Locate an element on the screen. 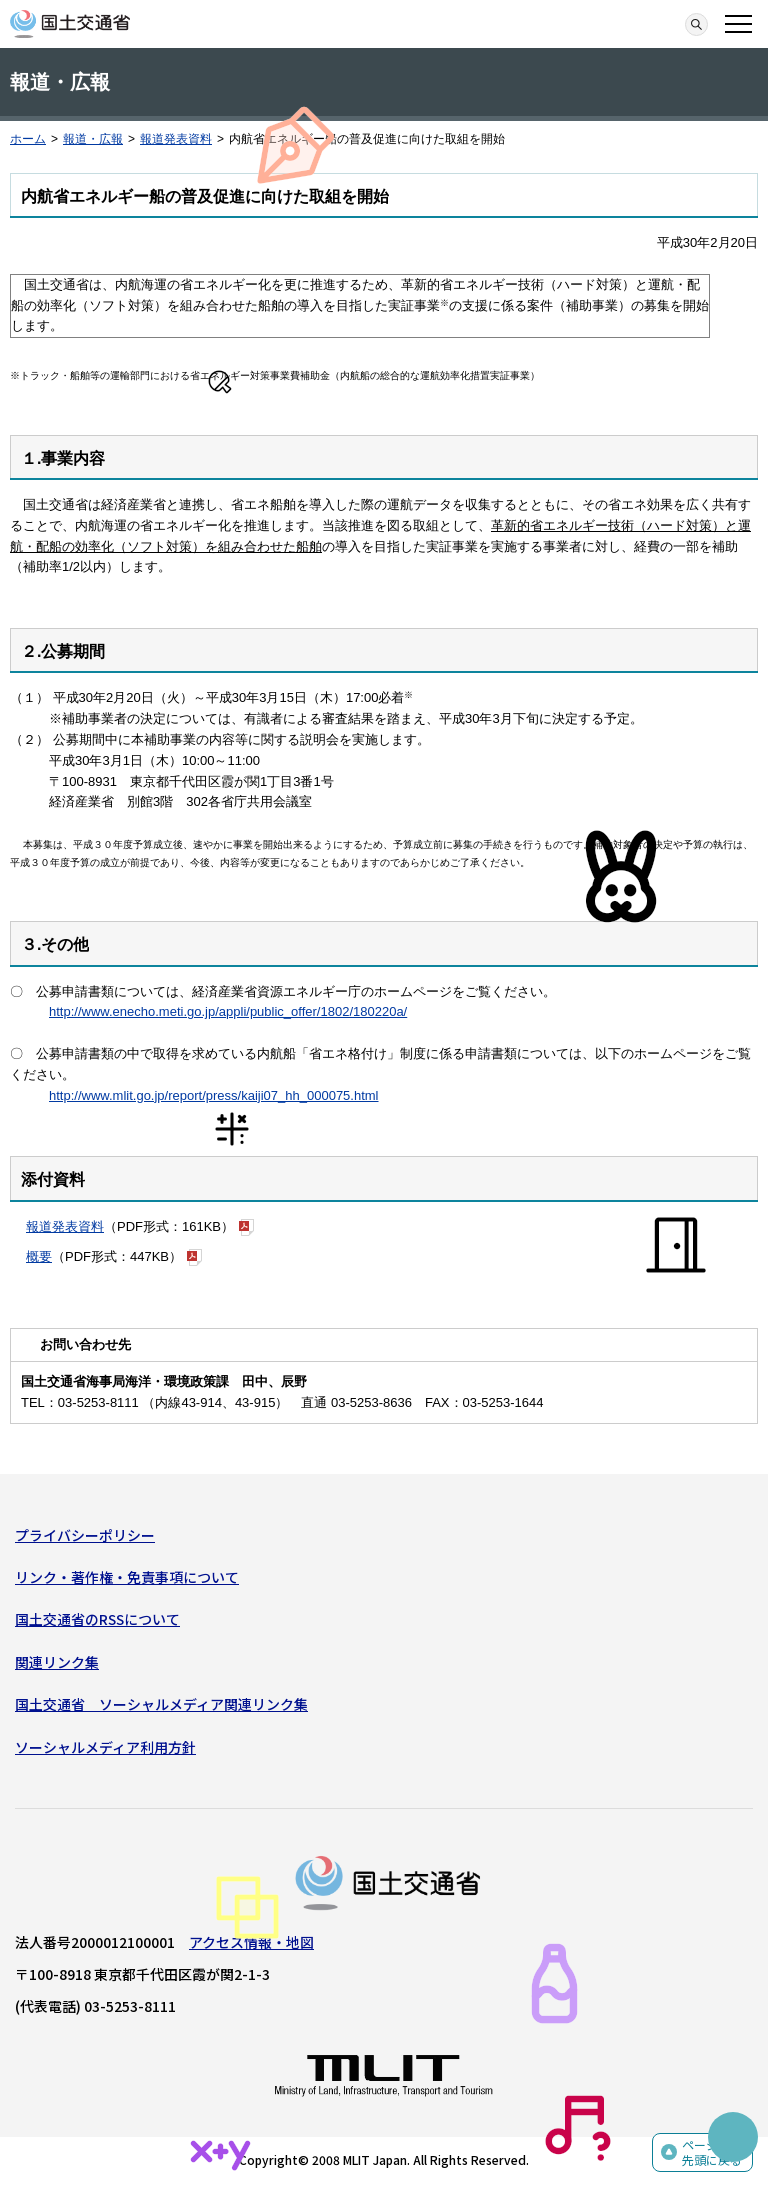 This screenshot has height=2187, width=768. open calculator or math tools is located at coordinates (232, 1129).